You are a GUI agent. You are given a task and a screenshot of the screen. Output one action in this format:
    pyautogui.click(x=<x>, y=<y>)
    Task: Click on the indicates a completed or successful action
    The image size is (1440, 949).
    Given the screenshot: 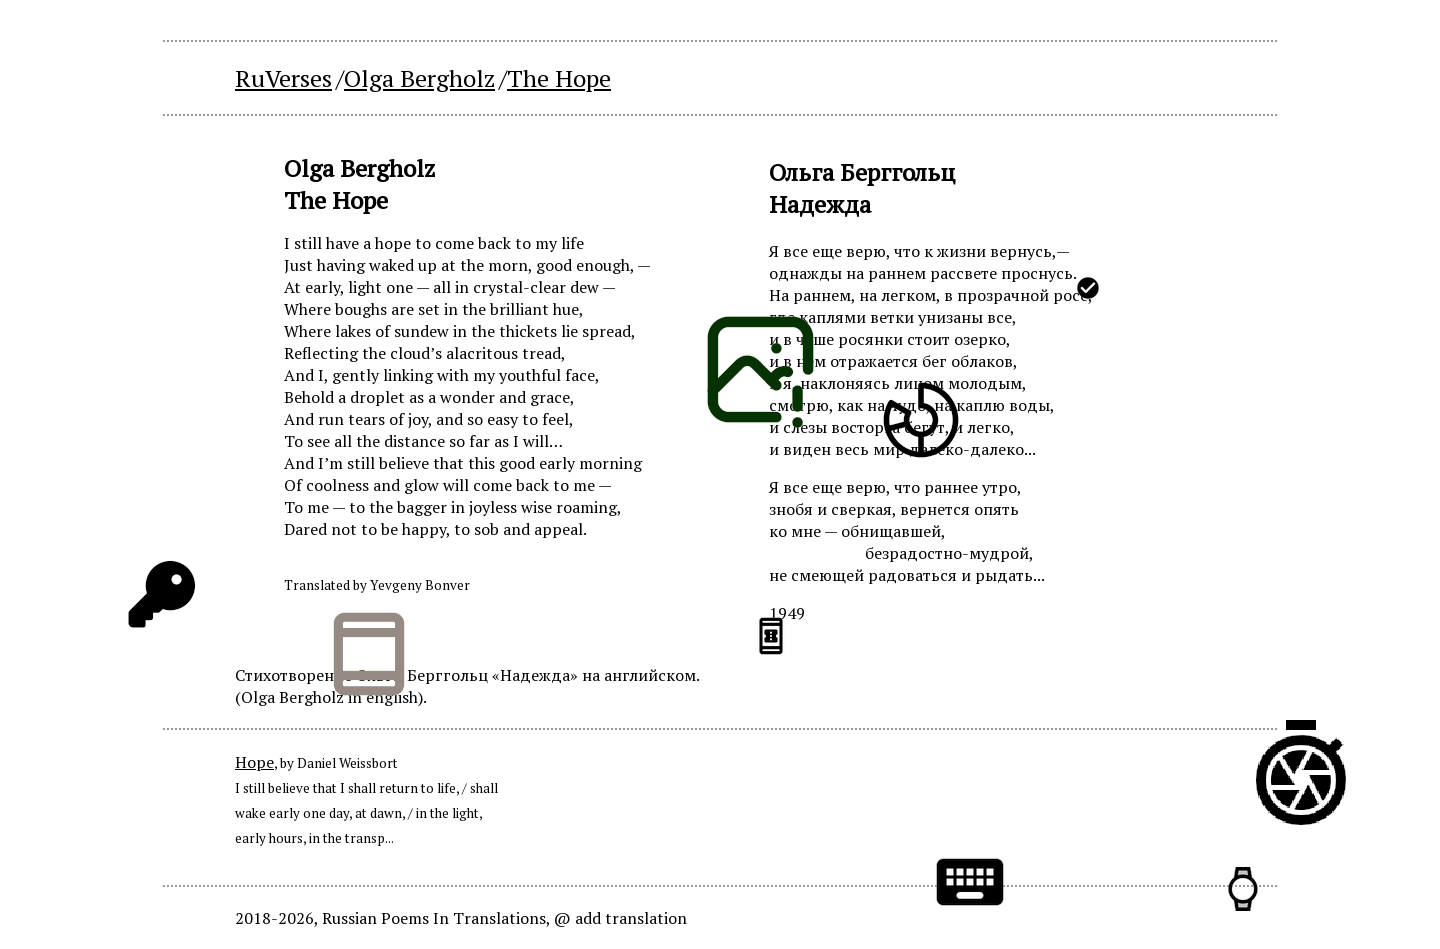 What is the action you would take?
    pyautogui.click(x=1088, y=288)
    